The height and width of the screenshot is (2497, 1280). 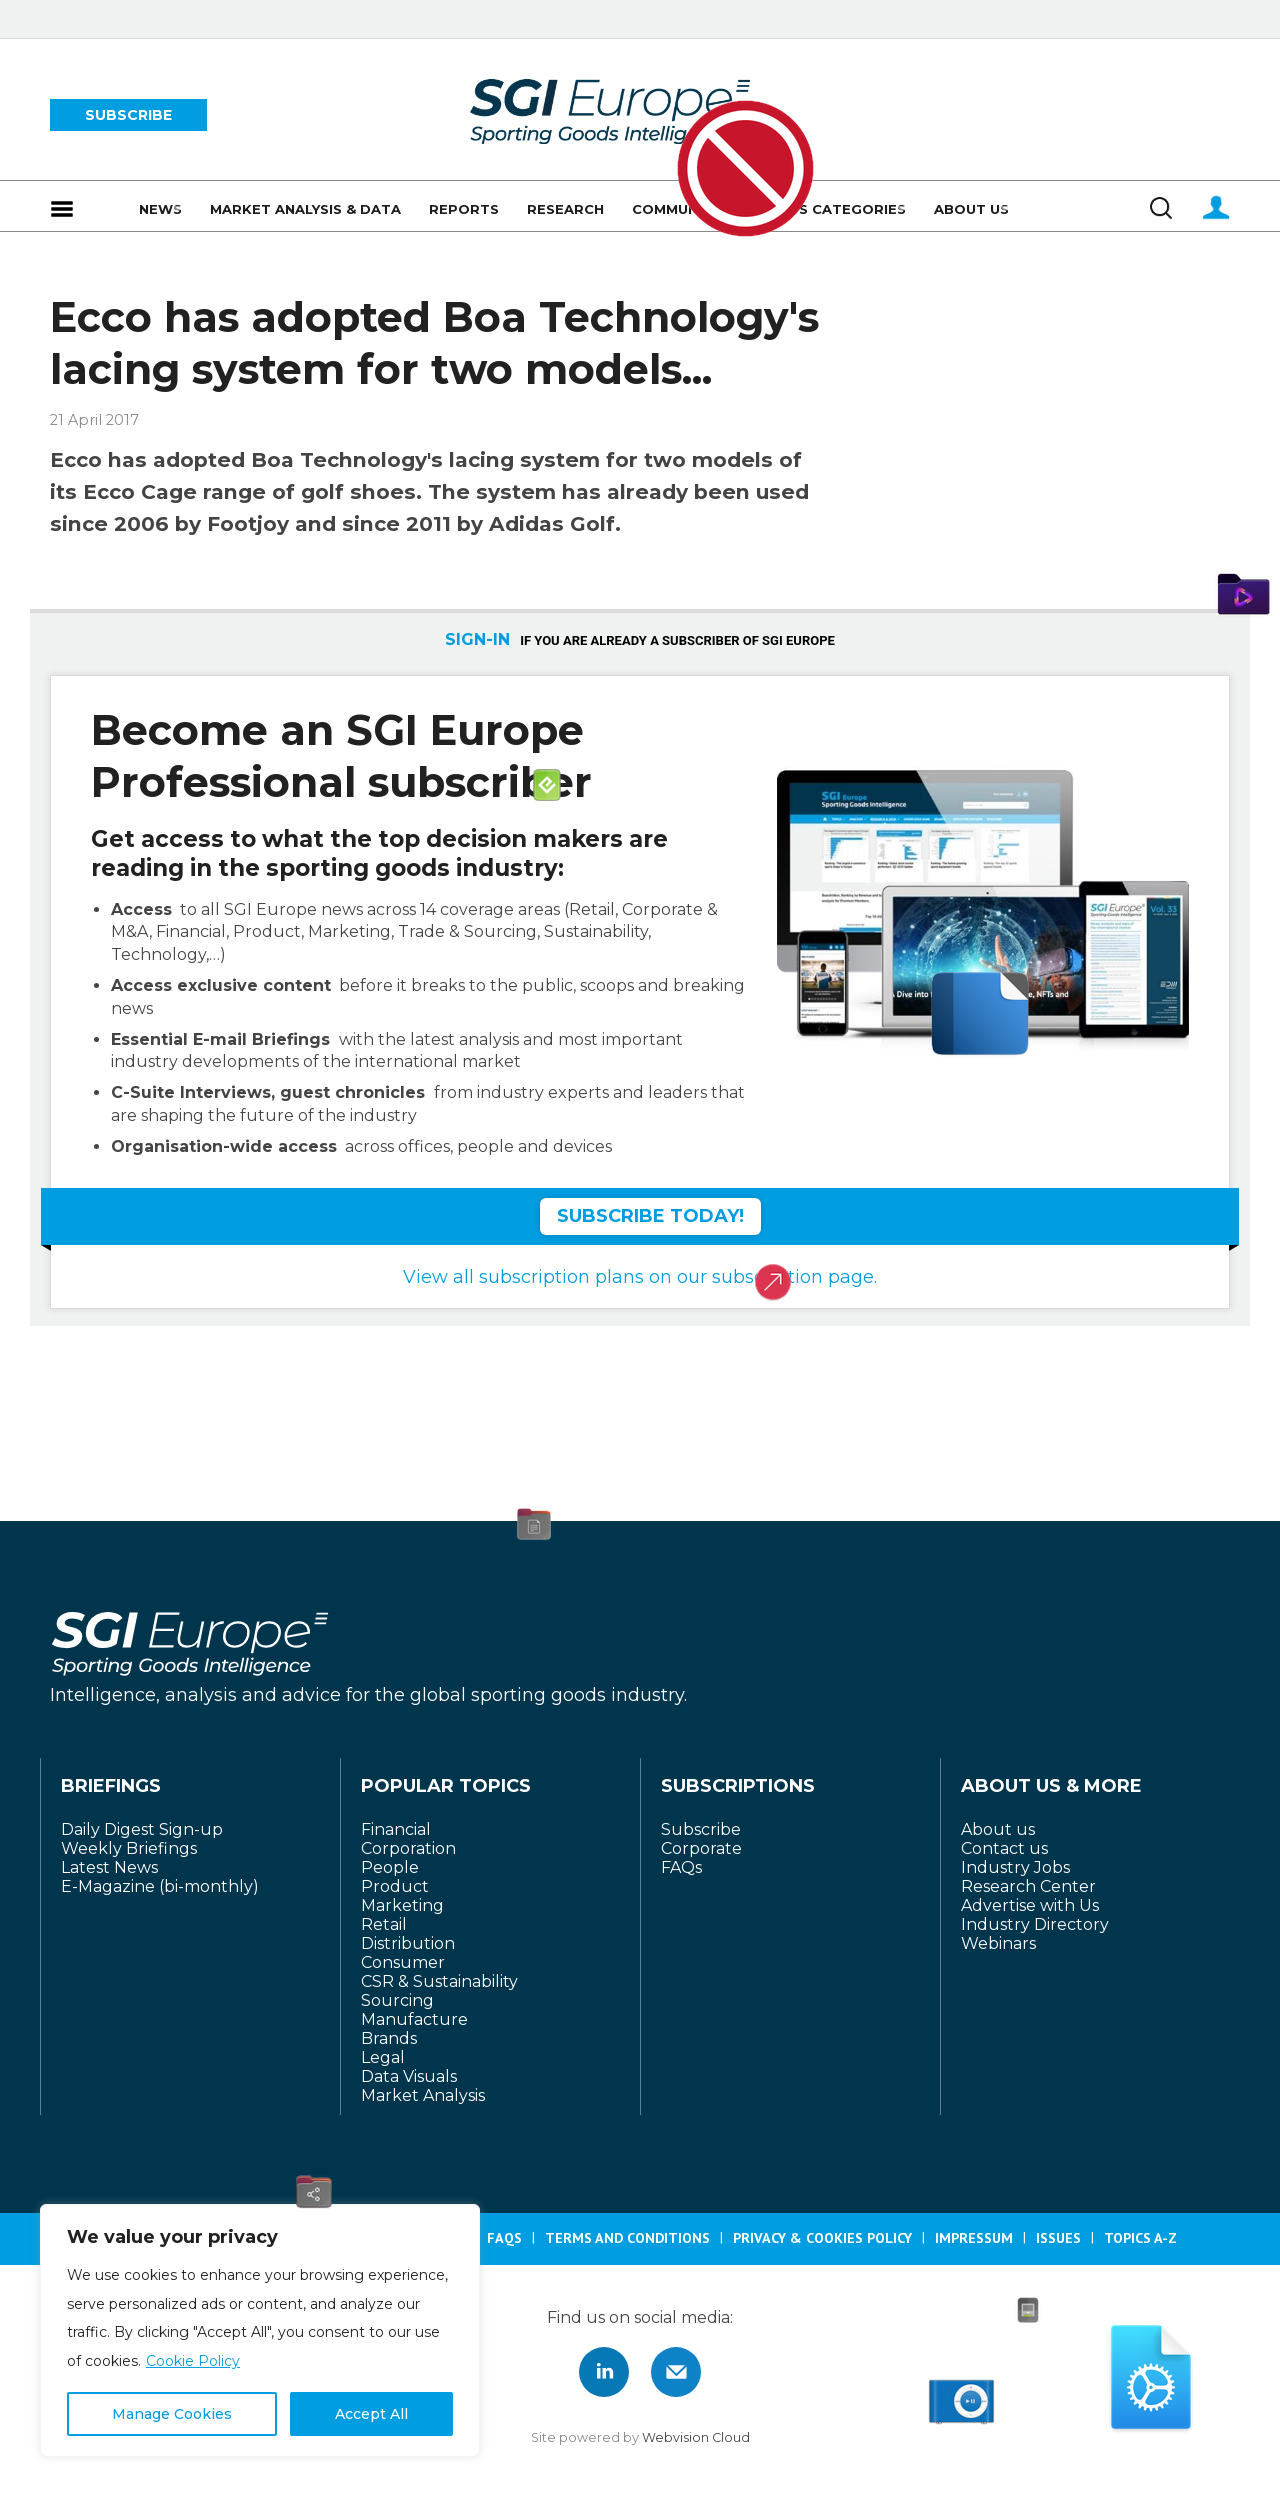 I want to click on nintendo 64 game ROM file, so click(x=1028, y=2310).